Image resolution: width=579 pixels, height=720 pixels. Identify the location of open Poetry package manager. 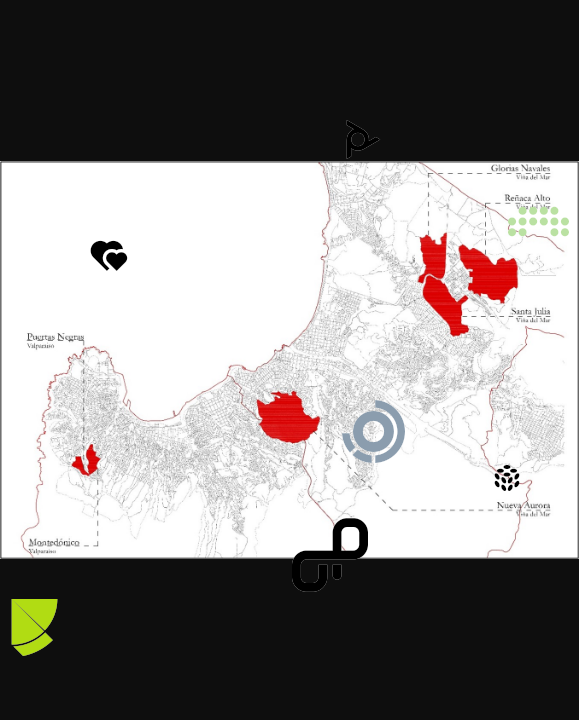
(34, 627).